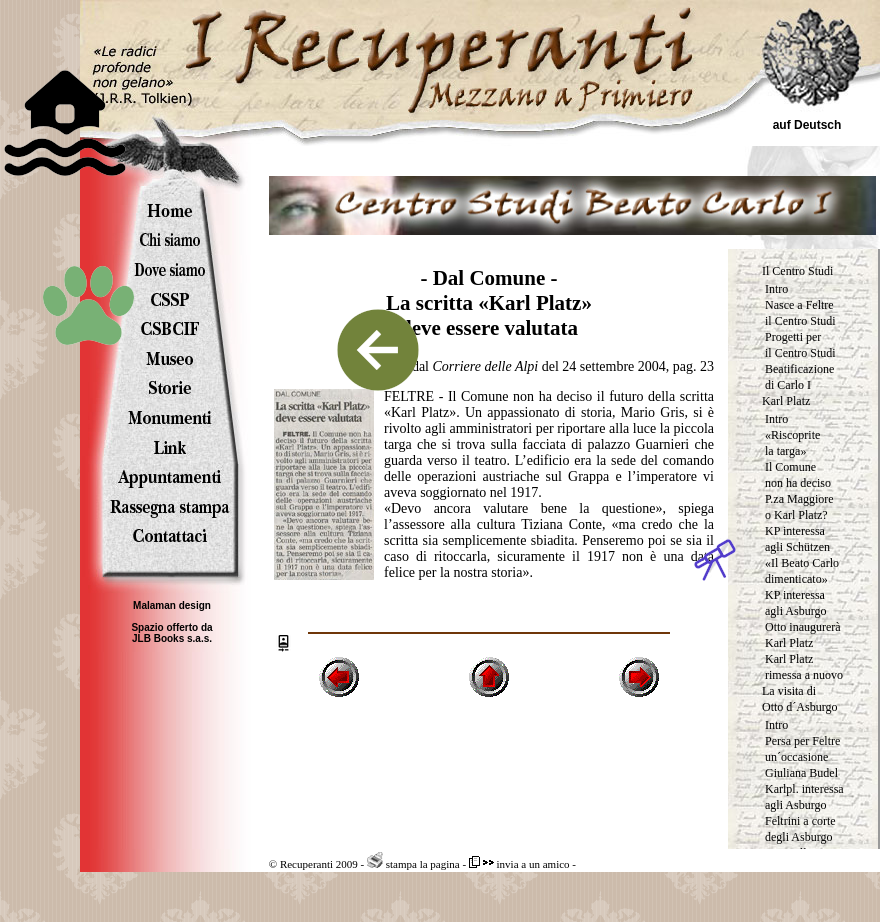  Describe the element at coordinates (65, 120) in the screenshot. I see `indicates flood warning or water damage alert` at that location.